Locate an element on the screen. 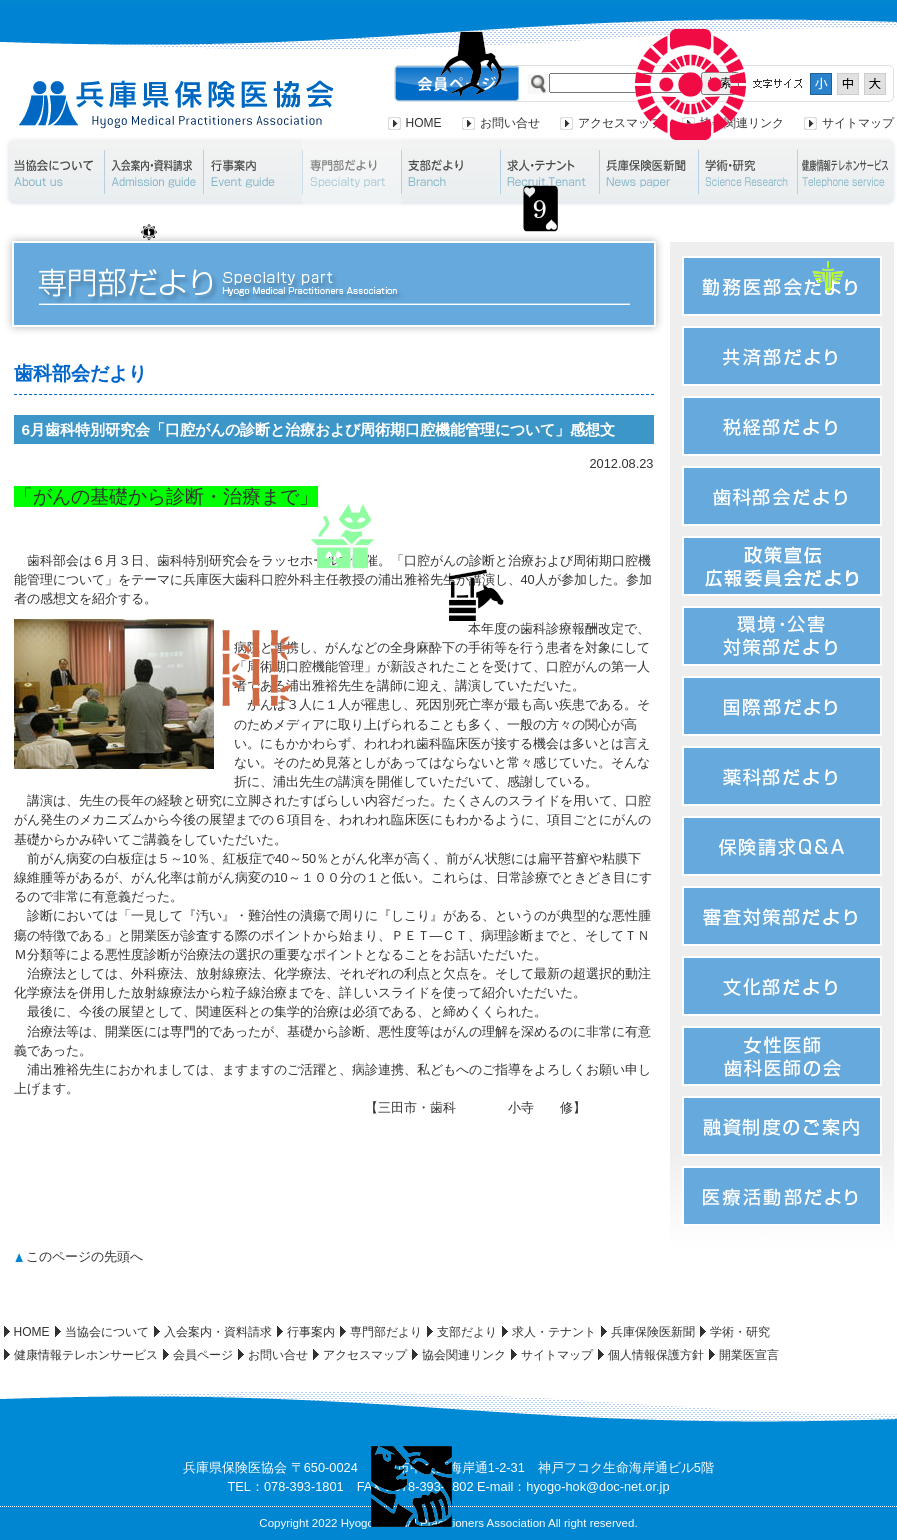 Image resolution: width=897 pixels, height=1540 pixels. equip or select a weapon in a game inventory is located at coordinates (828, 277).